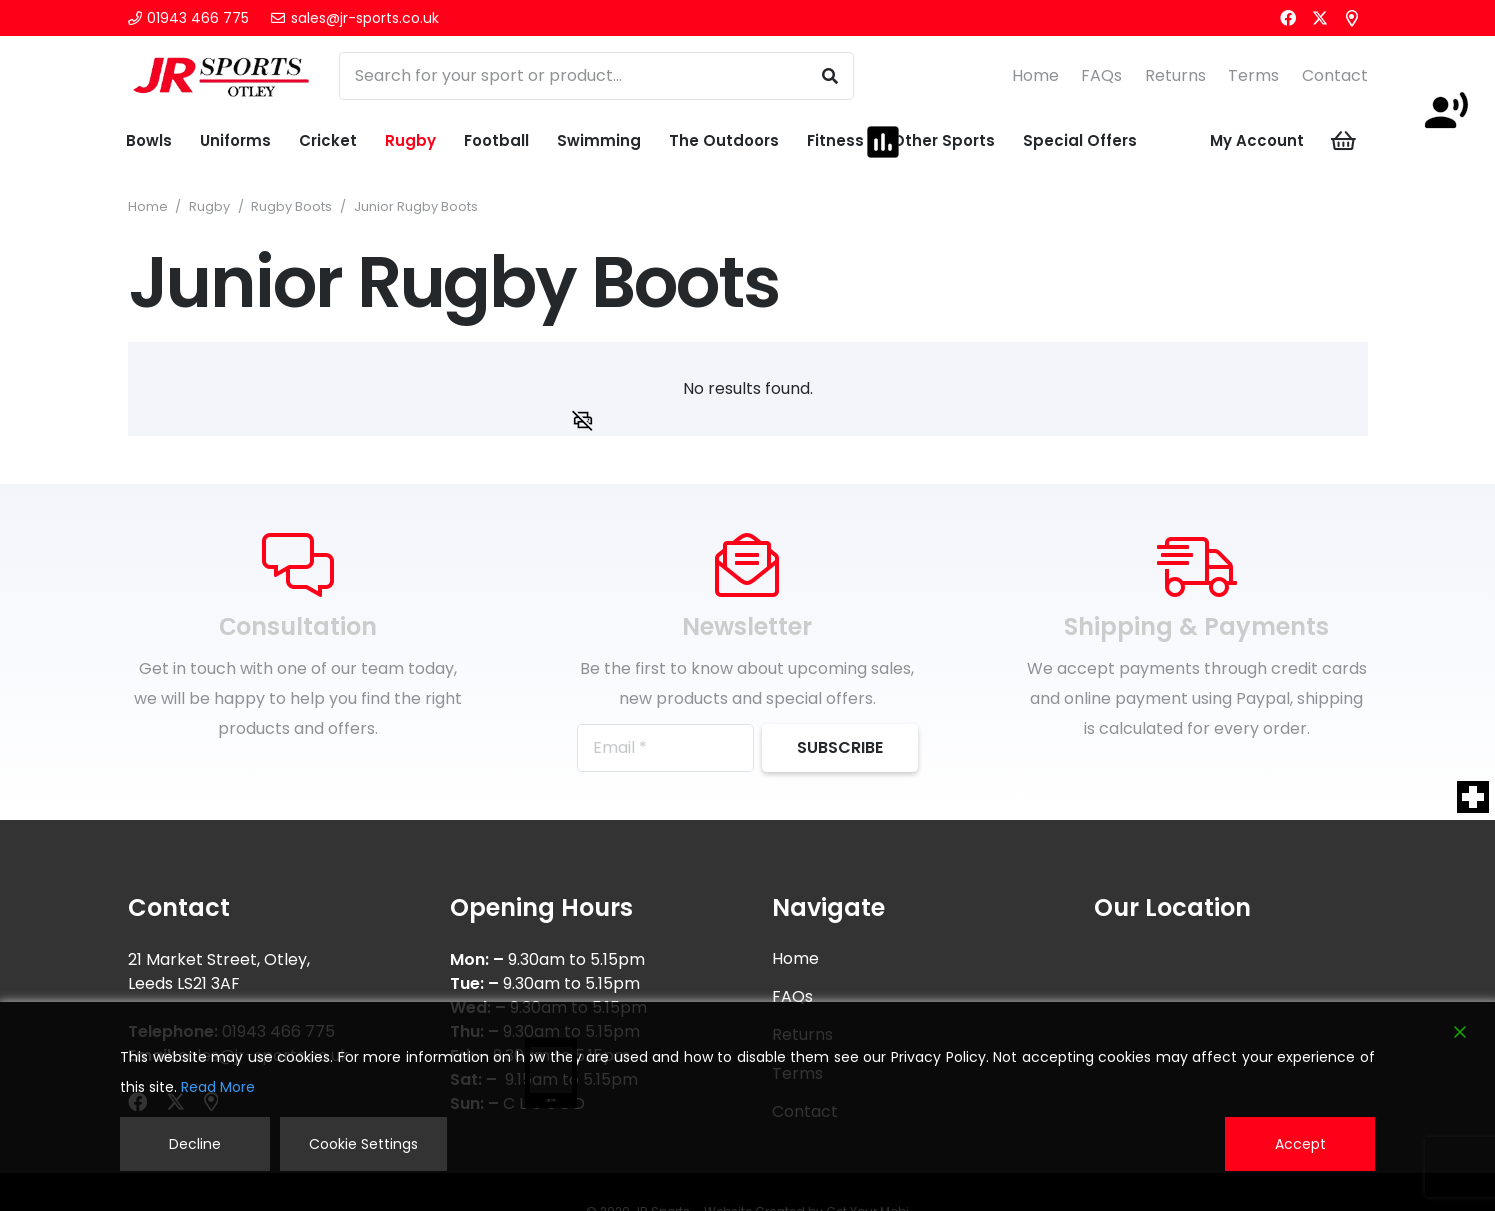 This screenshot has height=1211, width=1495. What do you see at coordinates (1446, 110) in the screenshot?
I see `activate voice recording or dictation` at bounding box center [1446, 110].